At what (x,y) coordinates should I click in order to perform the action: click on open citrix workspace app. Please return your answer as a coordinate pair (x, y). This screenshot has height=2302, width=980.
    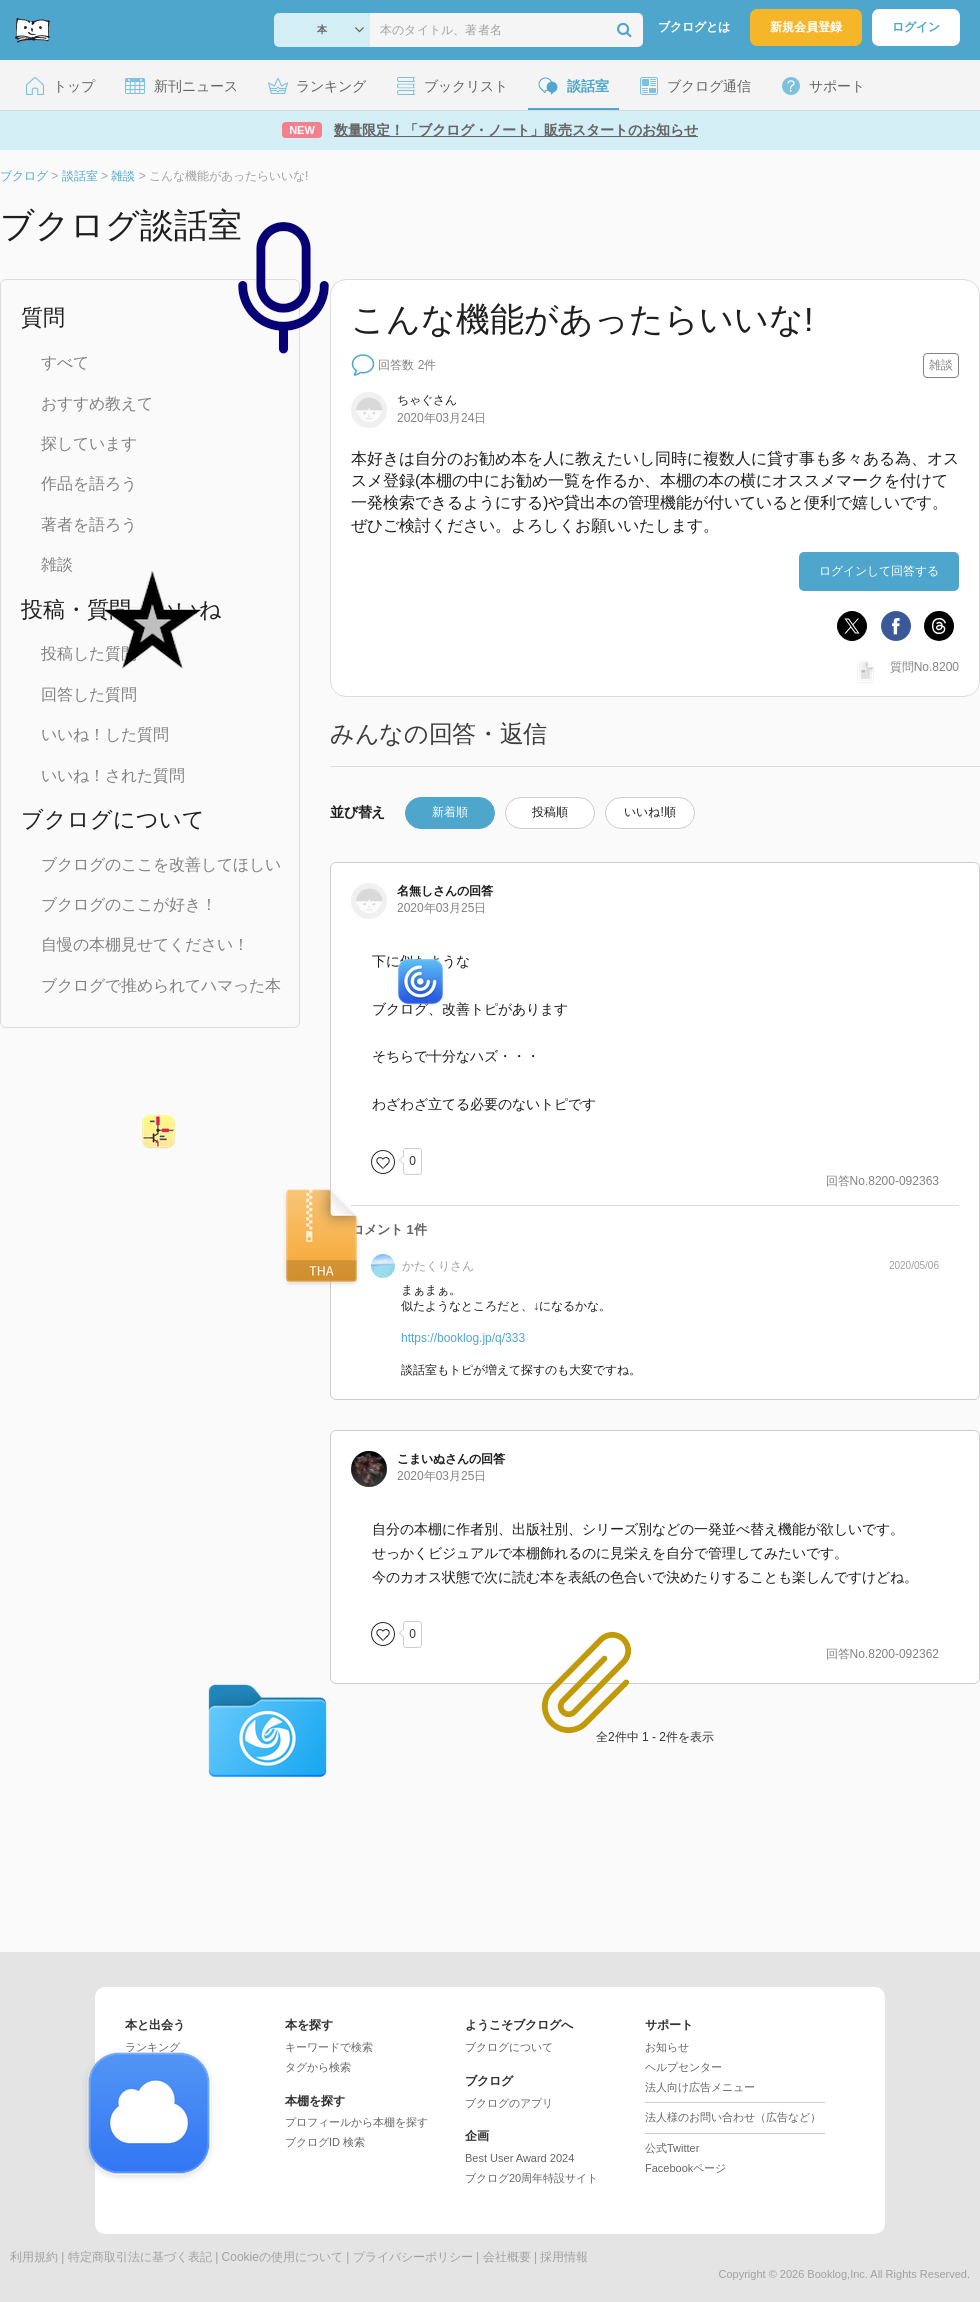
    Looking at the image, I should click on (420, 981).